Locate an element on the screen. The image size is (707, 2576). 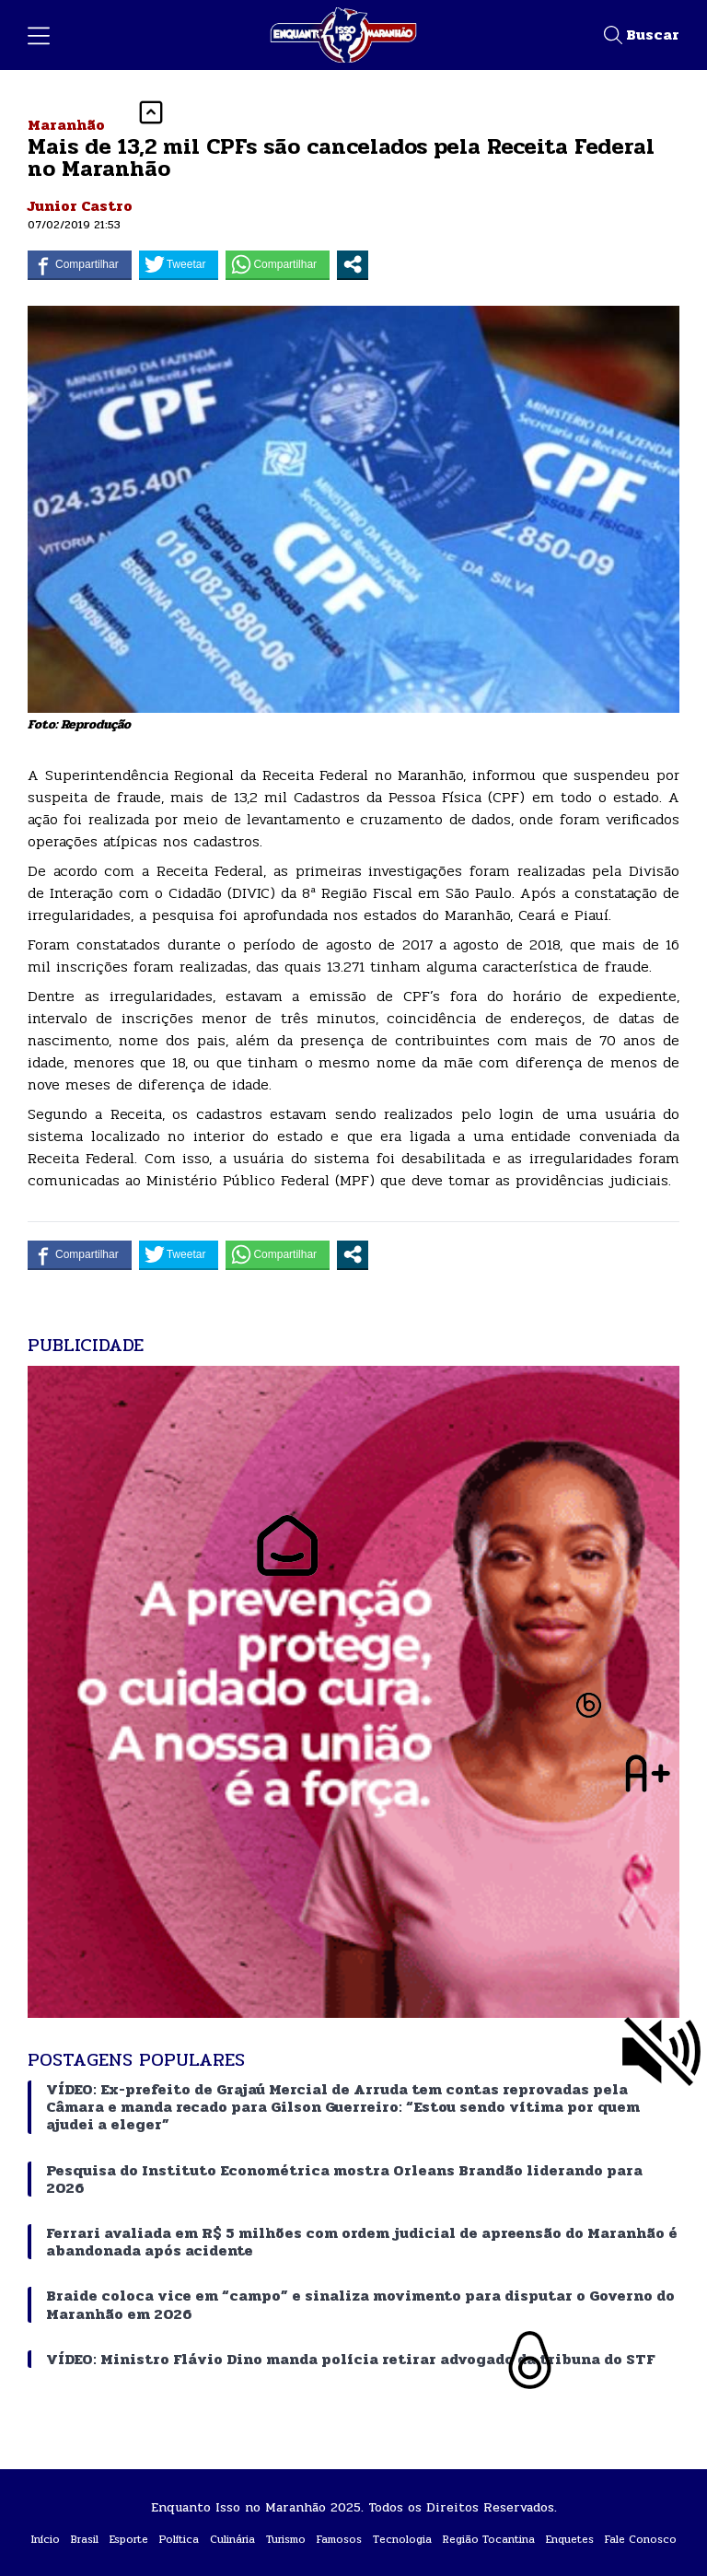
mute audio or sound output is located at coordinates (661, 2051).